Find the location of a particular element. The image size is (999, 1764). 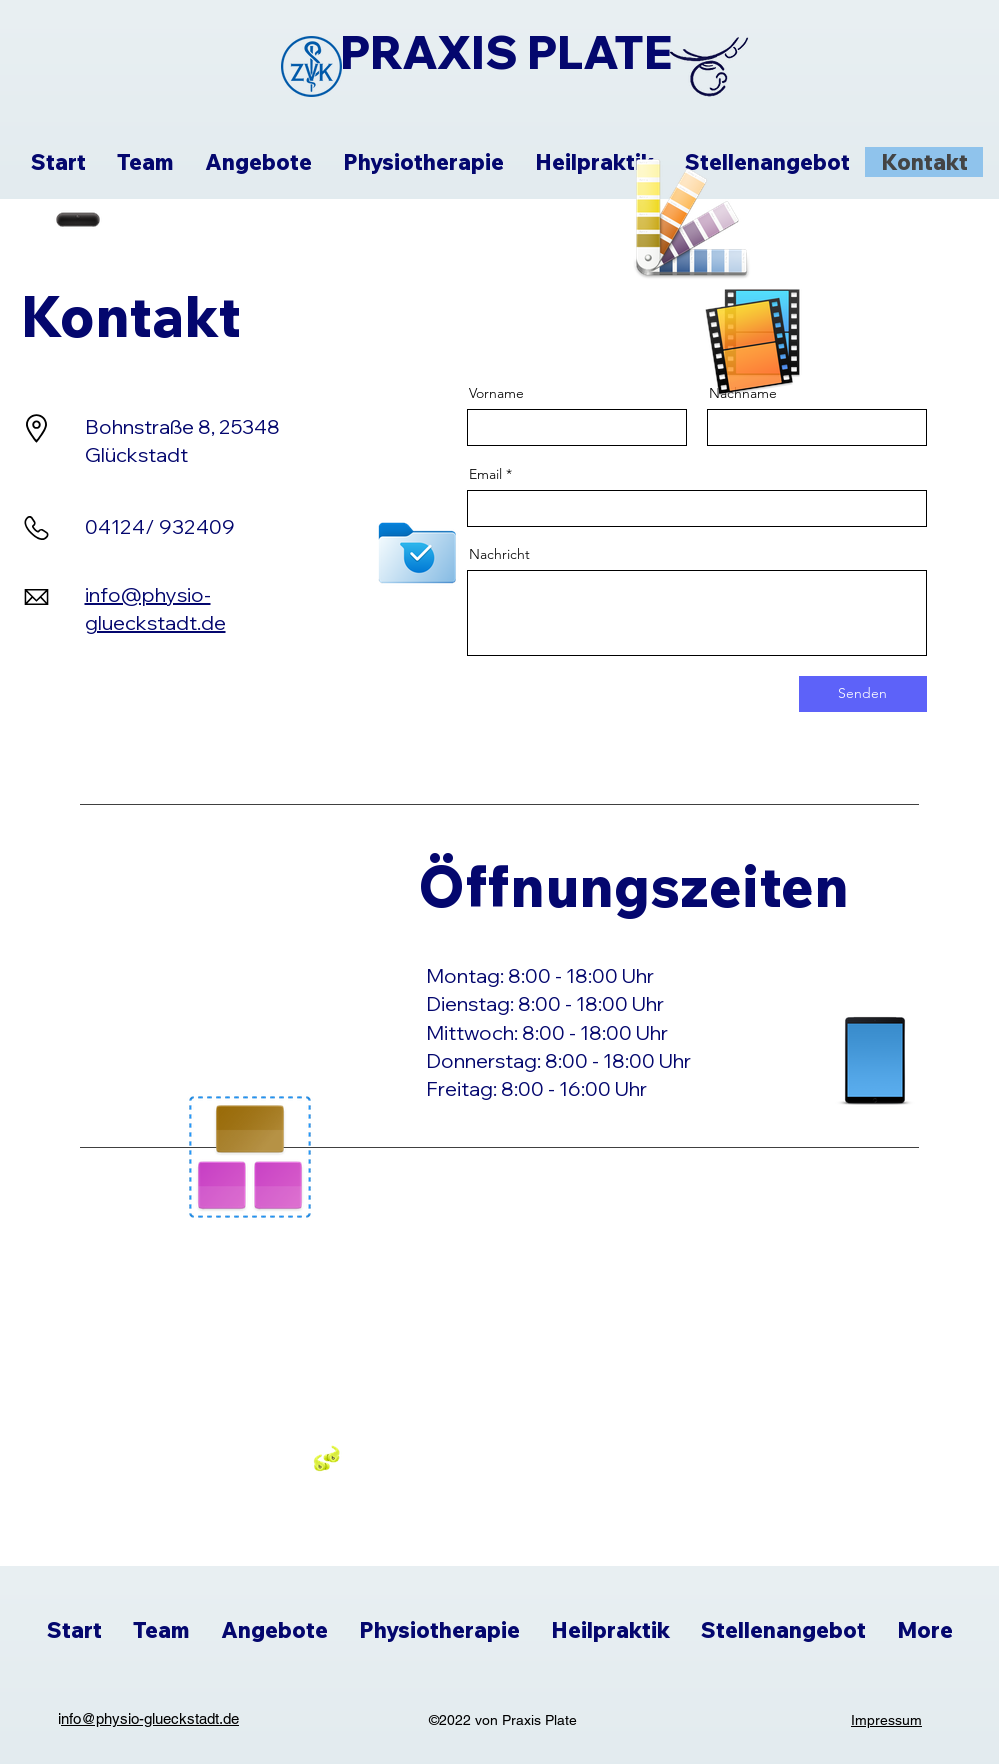

iPad Air device icon for system identification is located at coordinates (875, 1061).